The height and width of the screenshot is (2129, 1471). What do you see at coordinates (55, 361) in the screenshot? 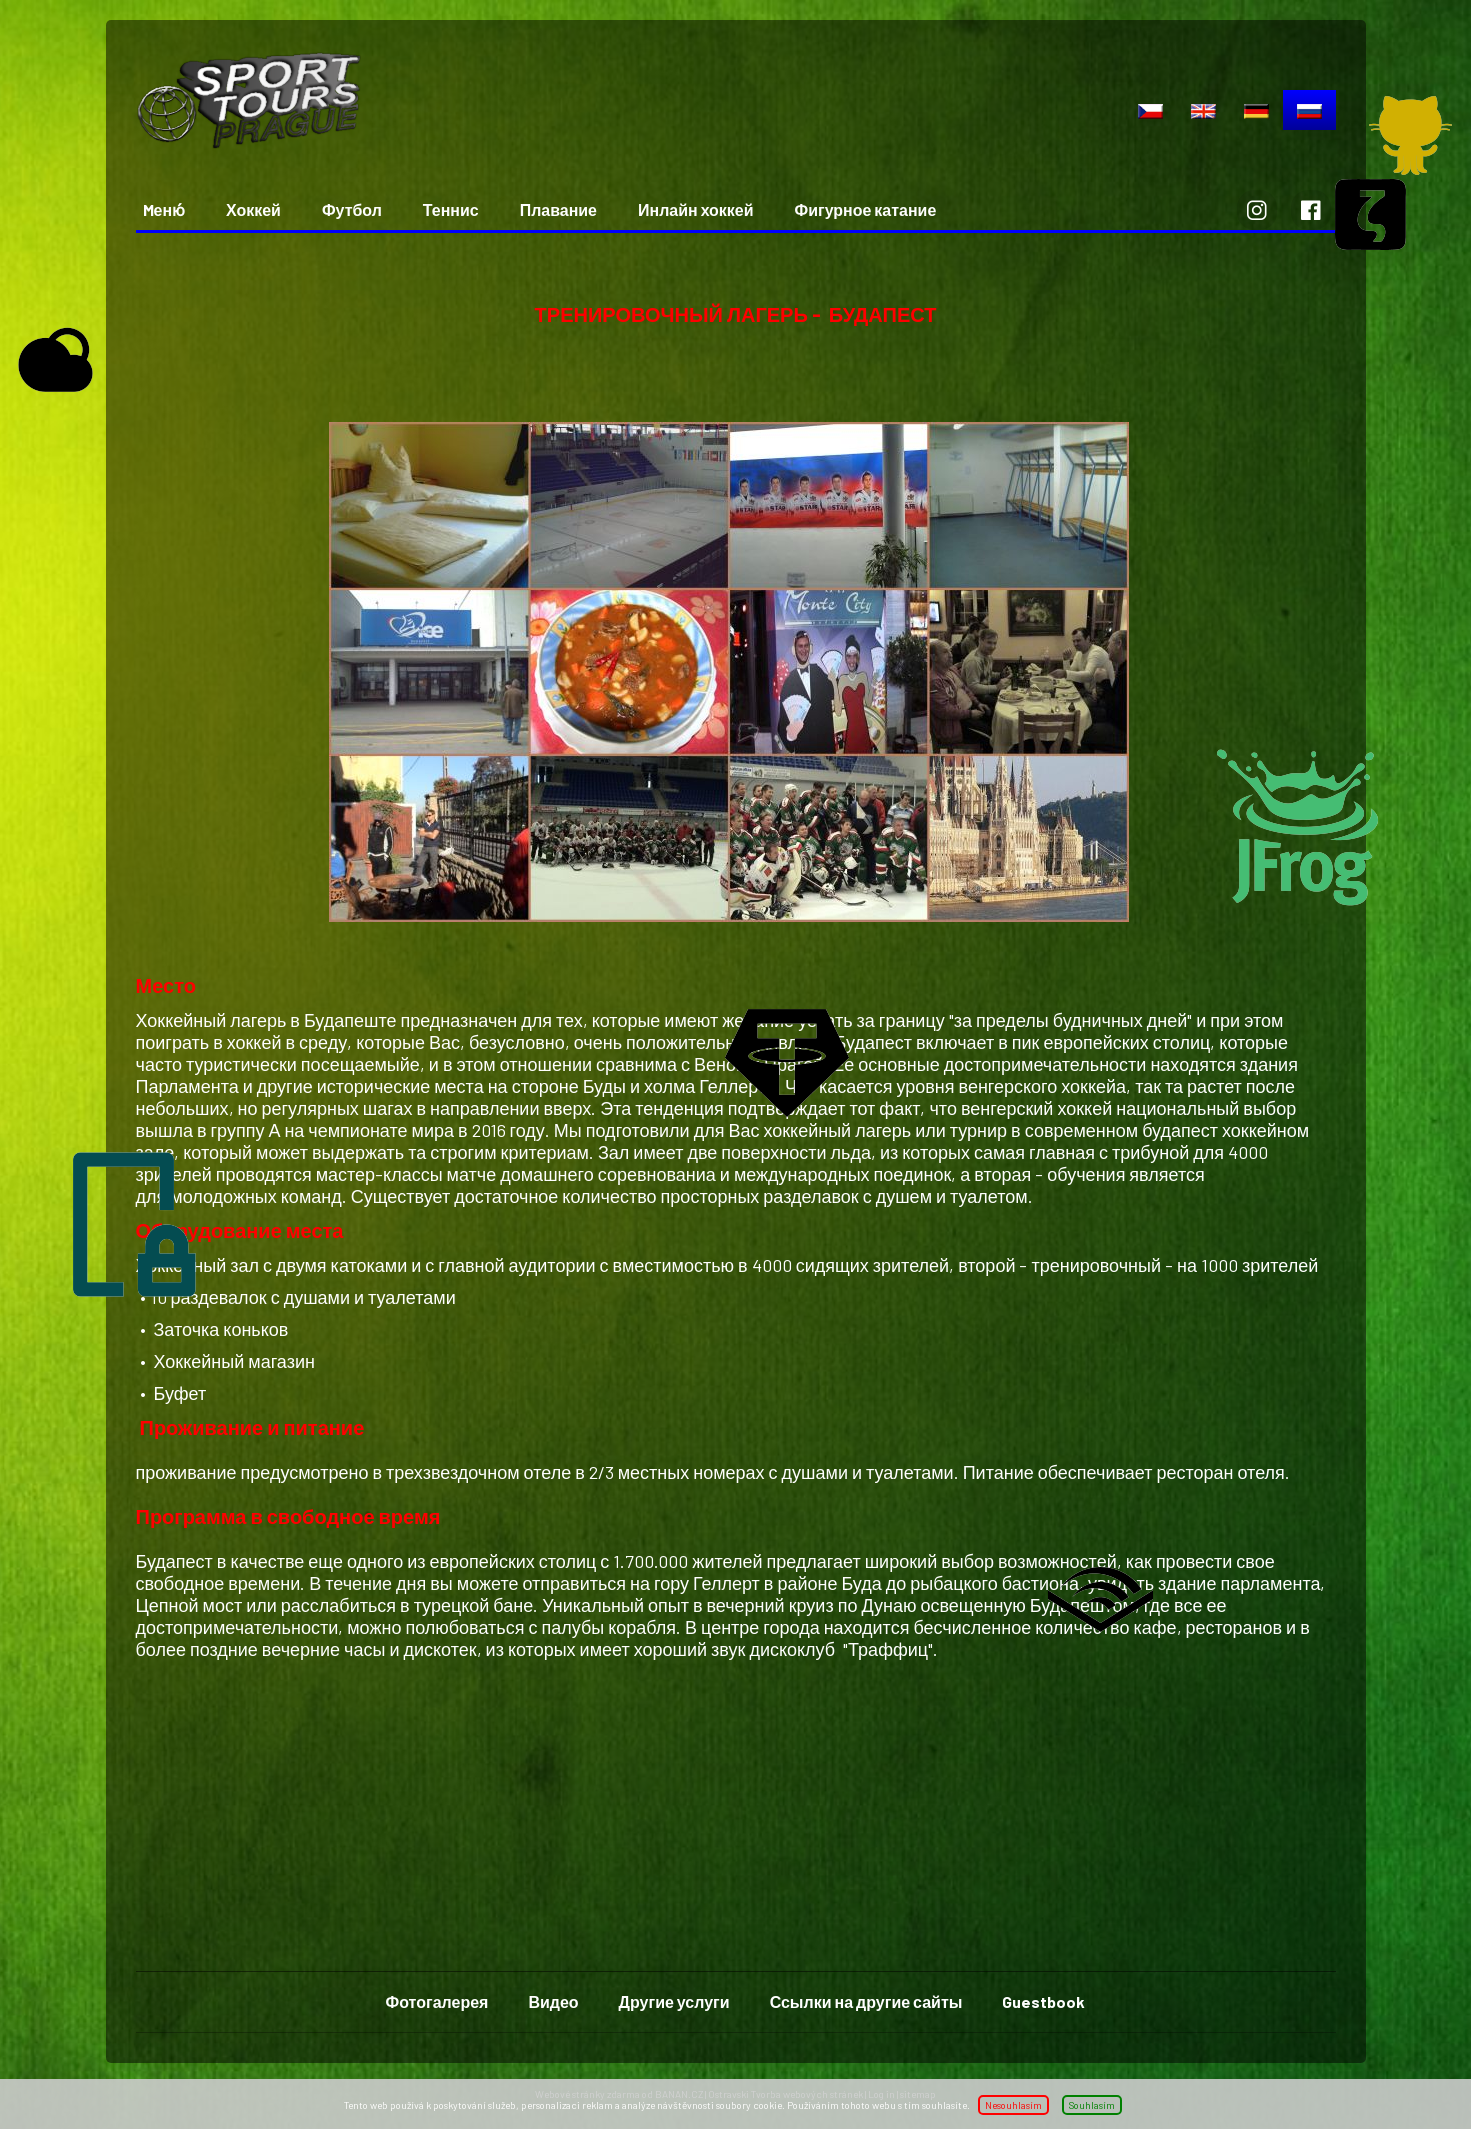
I see `indicates partly cloudy weather conditions` at bounding box center [55, 361].